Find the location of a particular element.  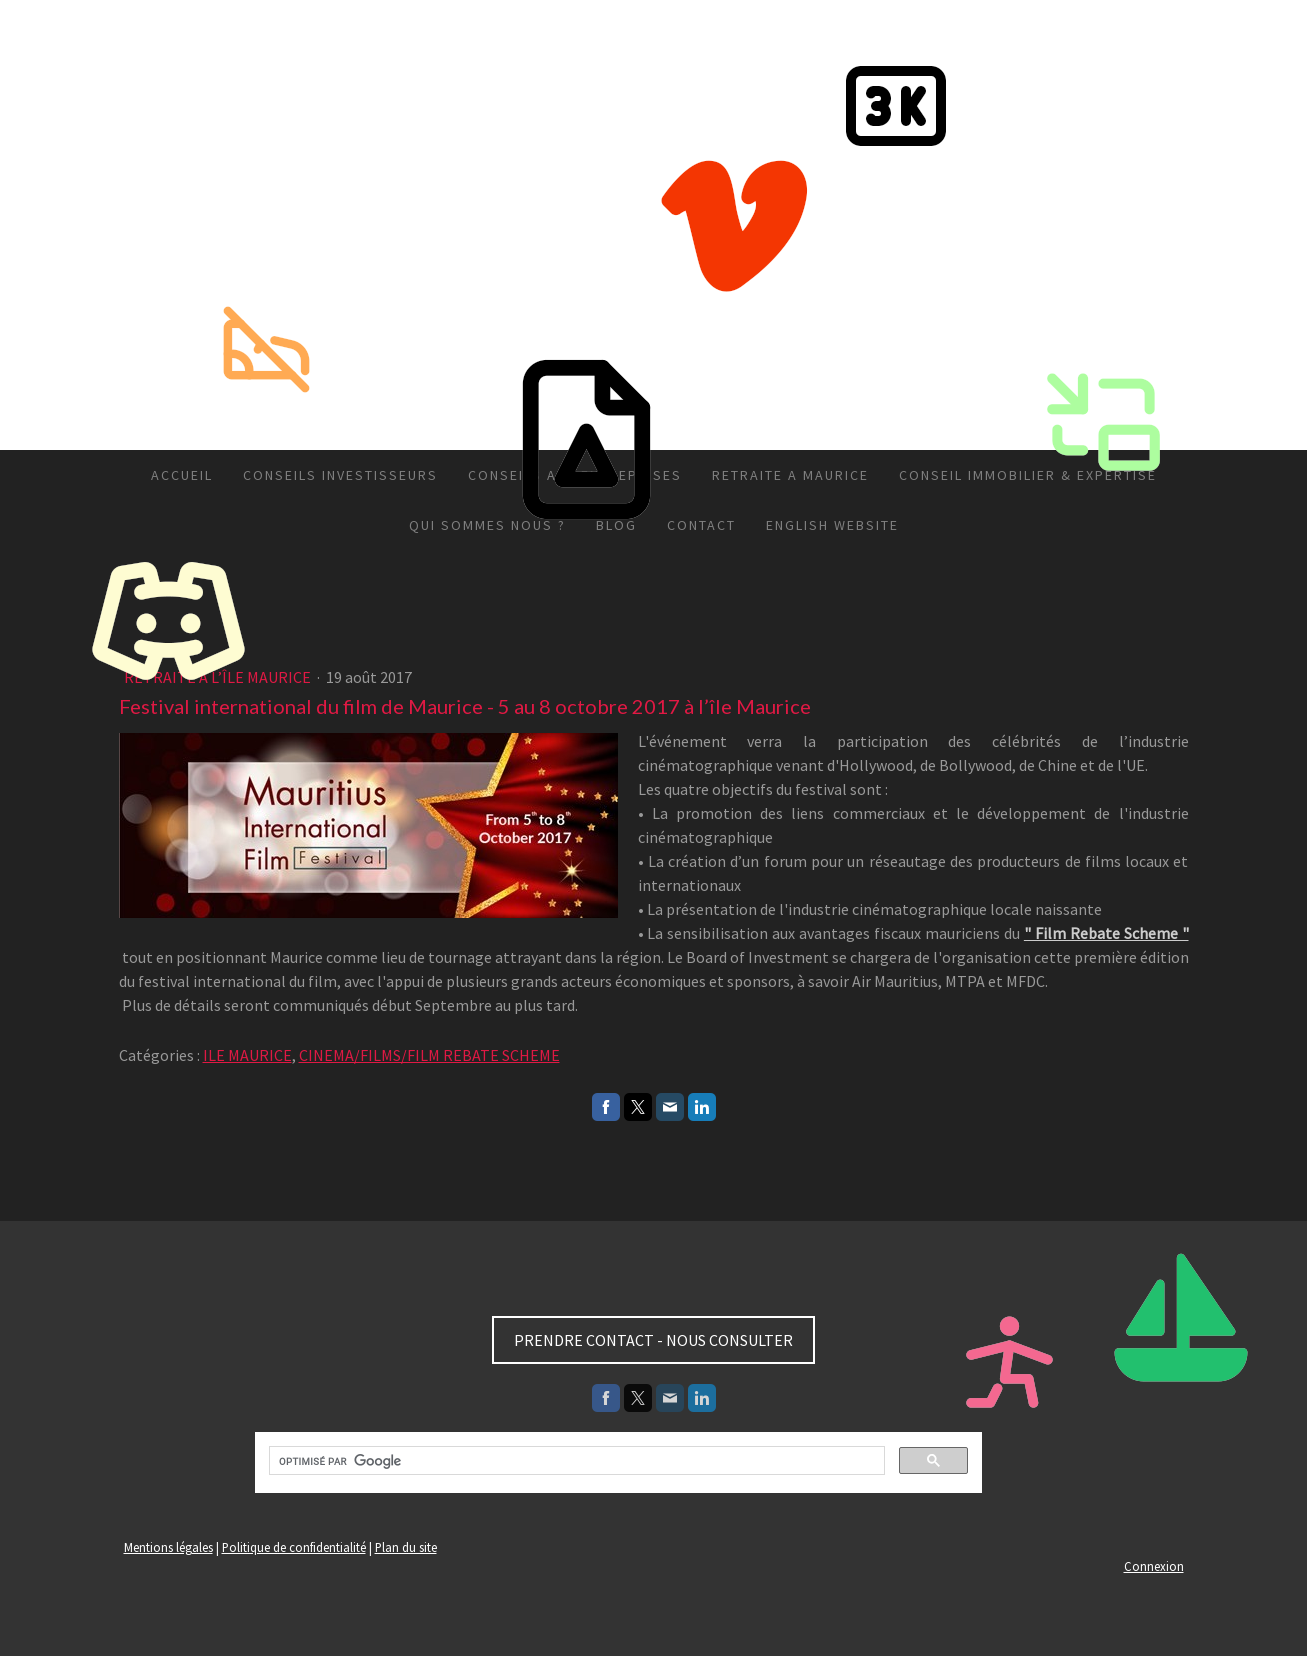

enable picture-in-picture mode is located at coordinates (1103, 419).